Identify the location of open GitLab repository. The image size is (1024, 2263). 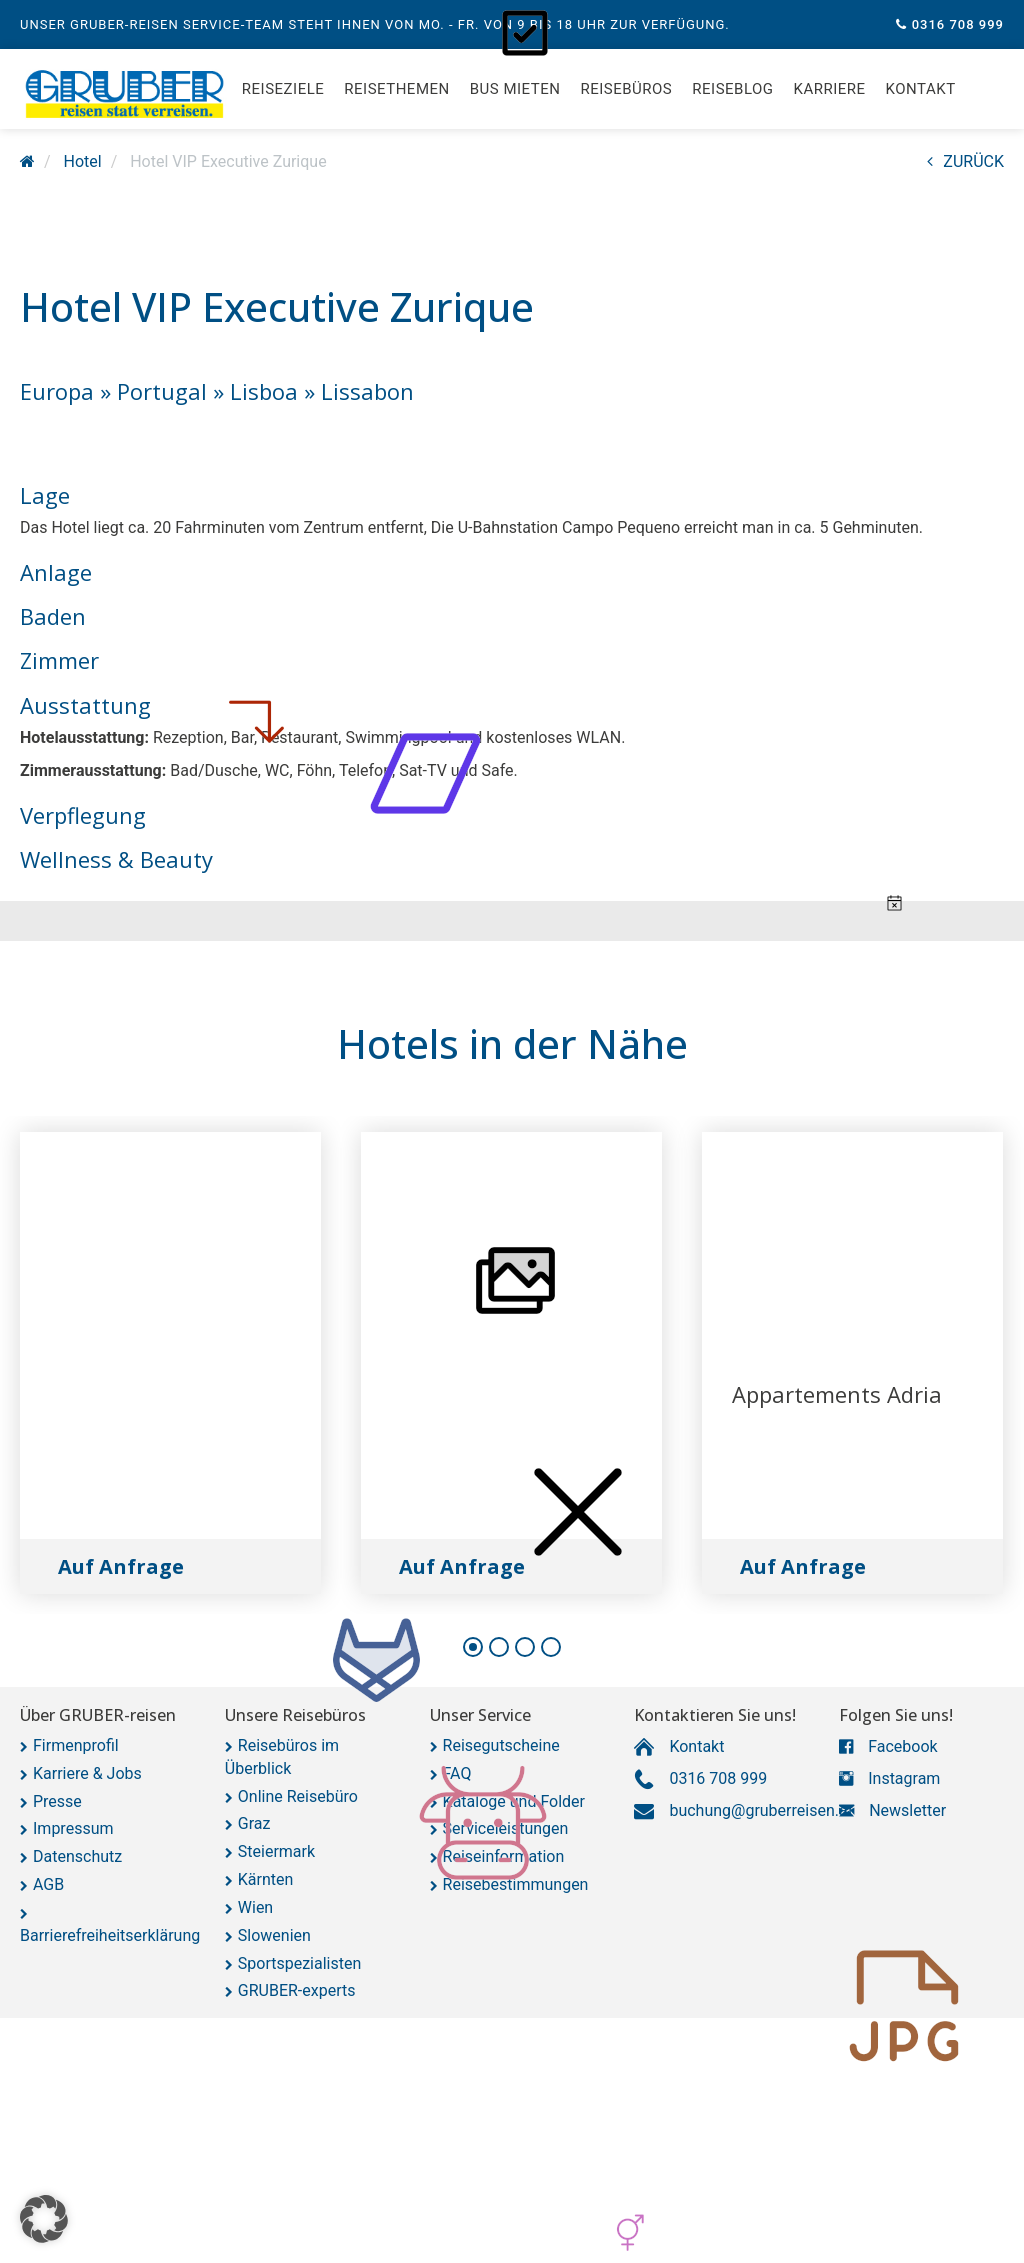
(376, 1658).